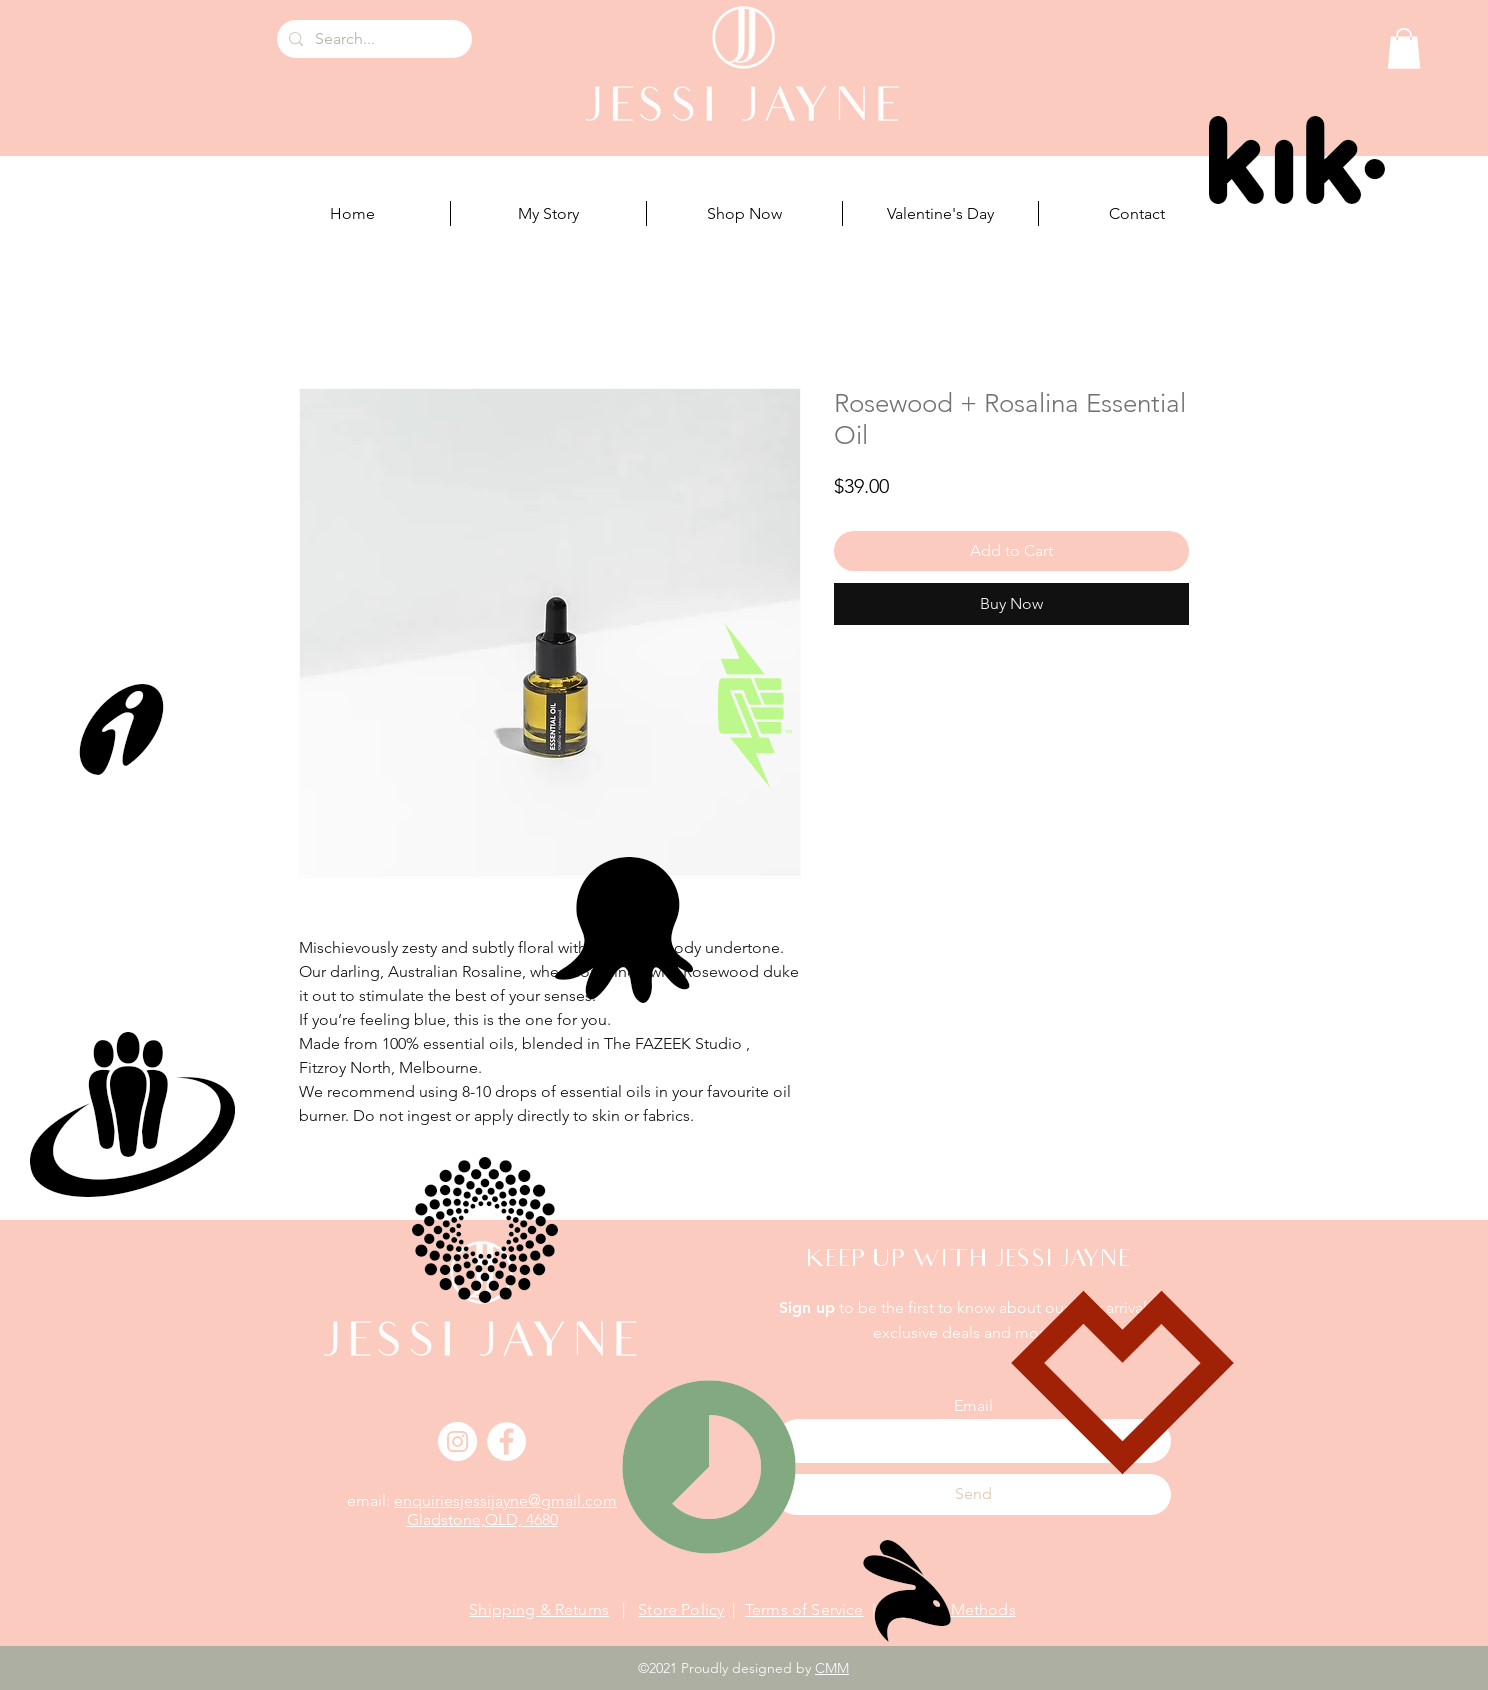 This screenshot has width=1488, height=1690. Describe the element at coordinates (907, 1591) in the screenshot. I see `keploy brand logo` at that location.